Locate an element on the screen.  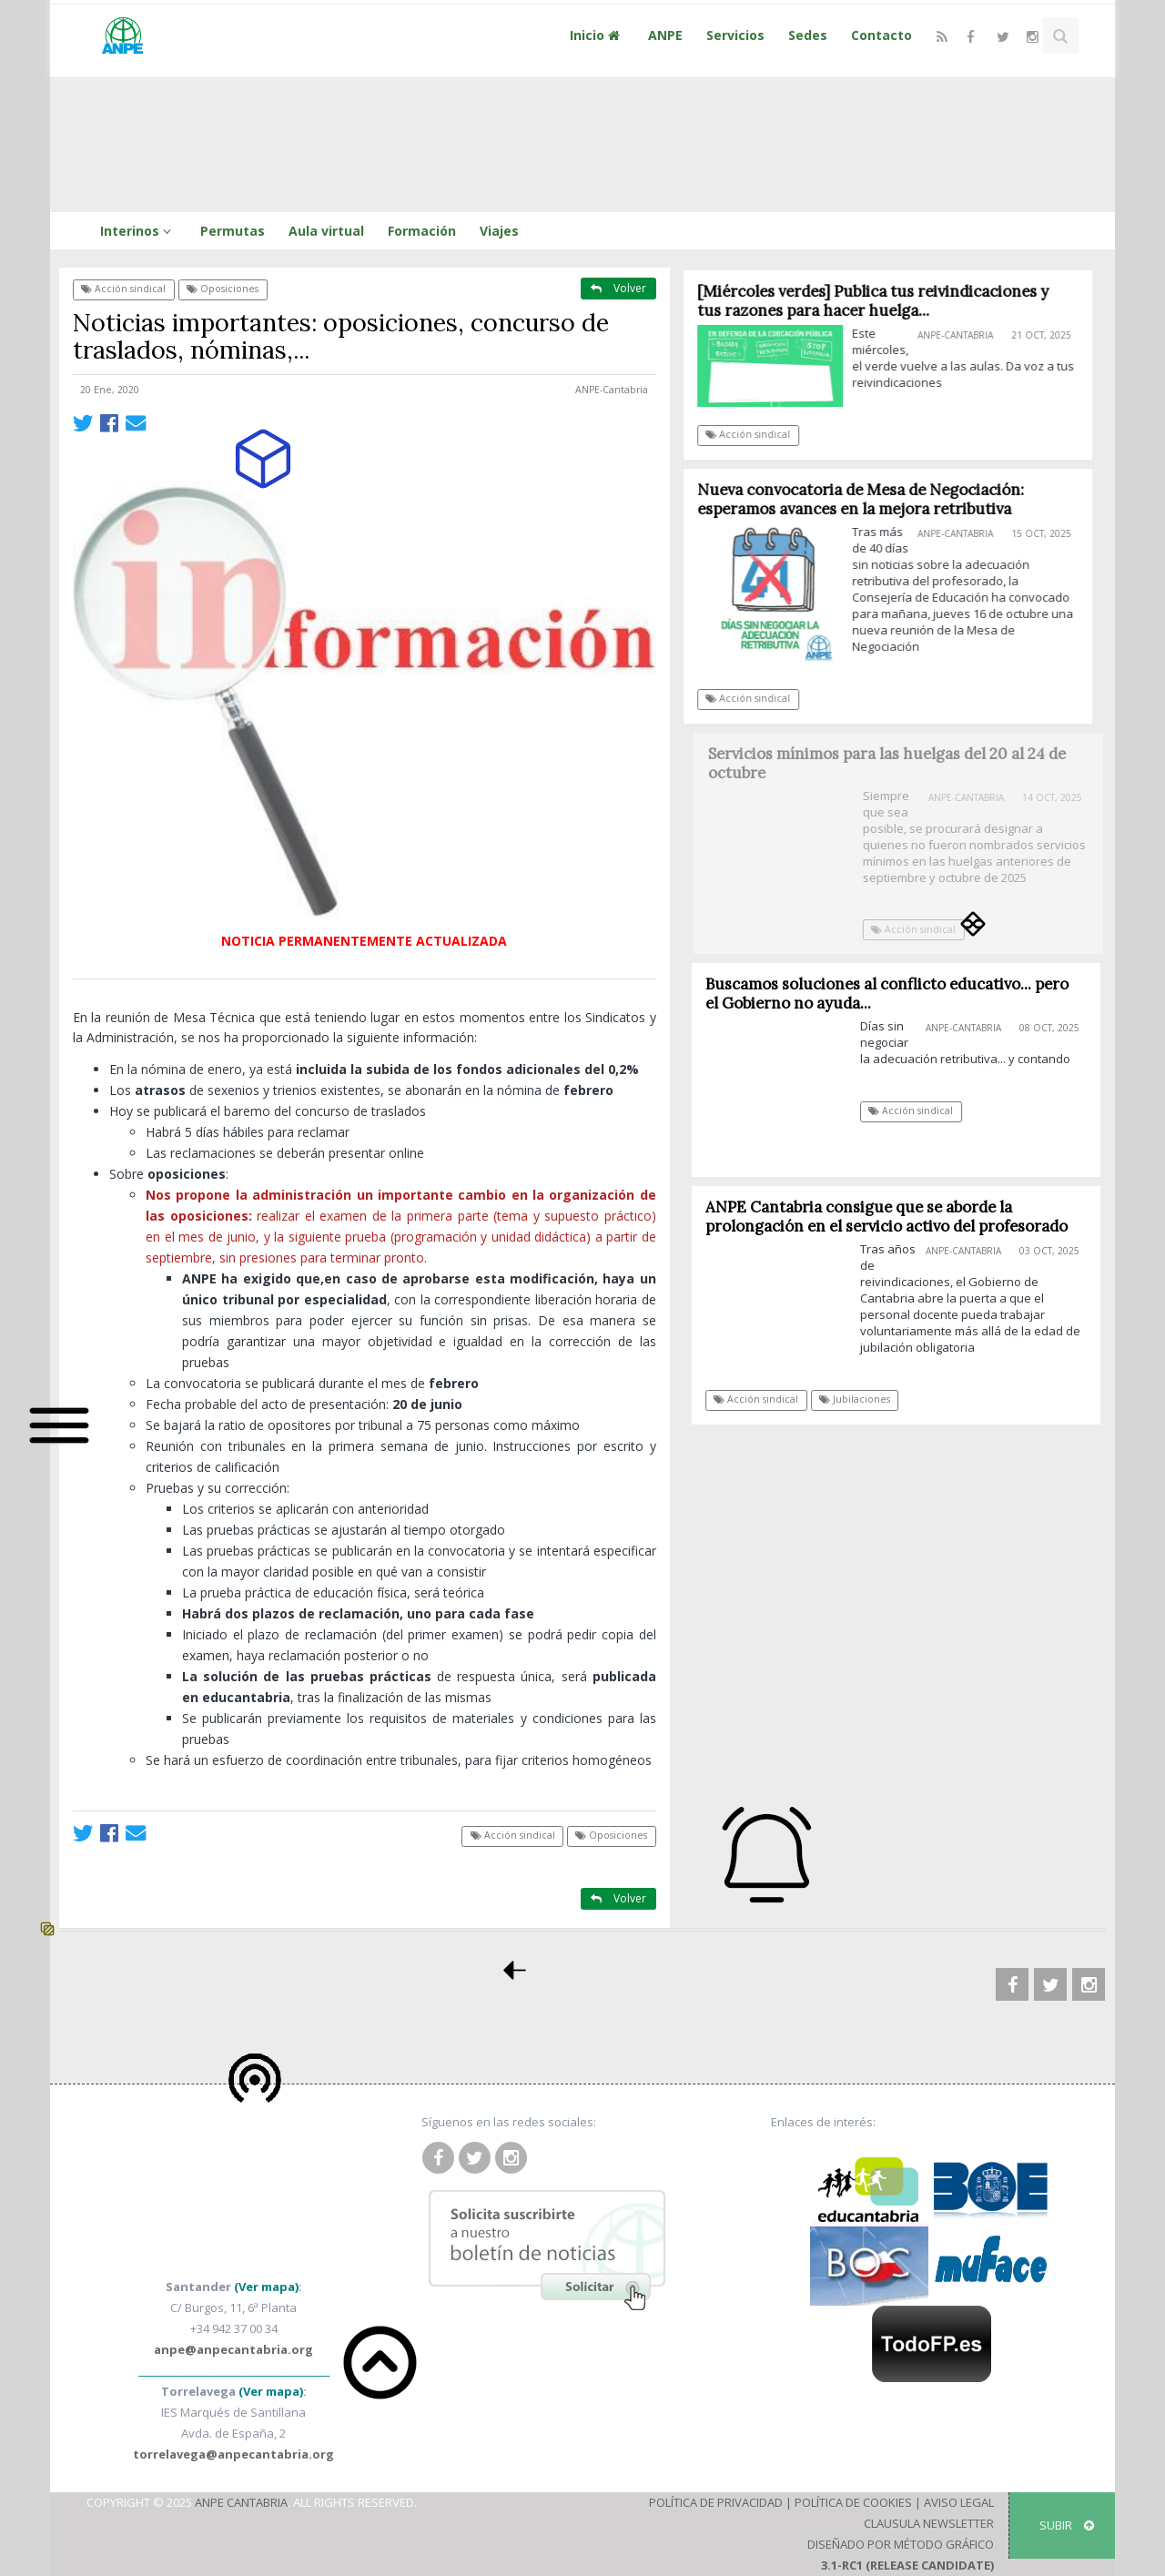
enable mobile hotspot or wifi tethering is located at coordinates (255, 2077).